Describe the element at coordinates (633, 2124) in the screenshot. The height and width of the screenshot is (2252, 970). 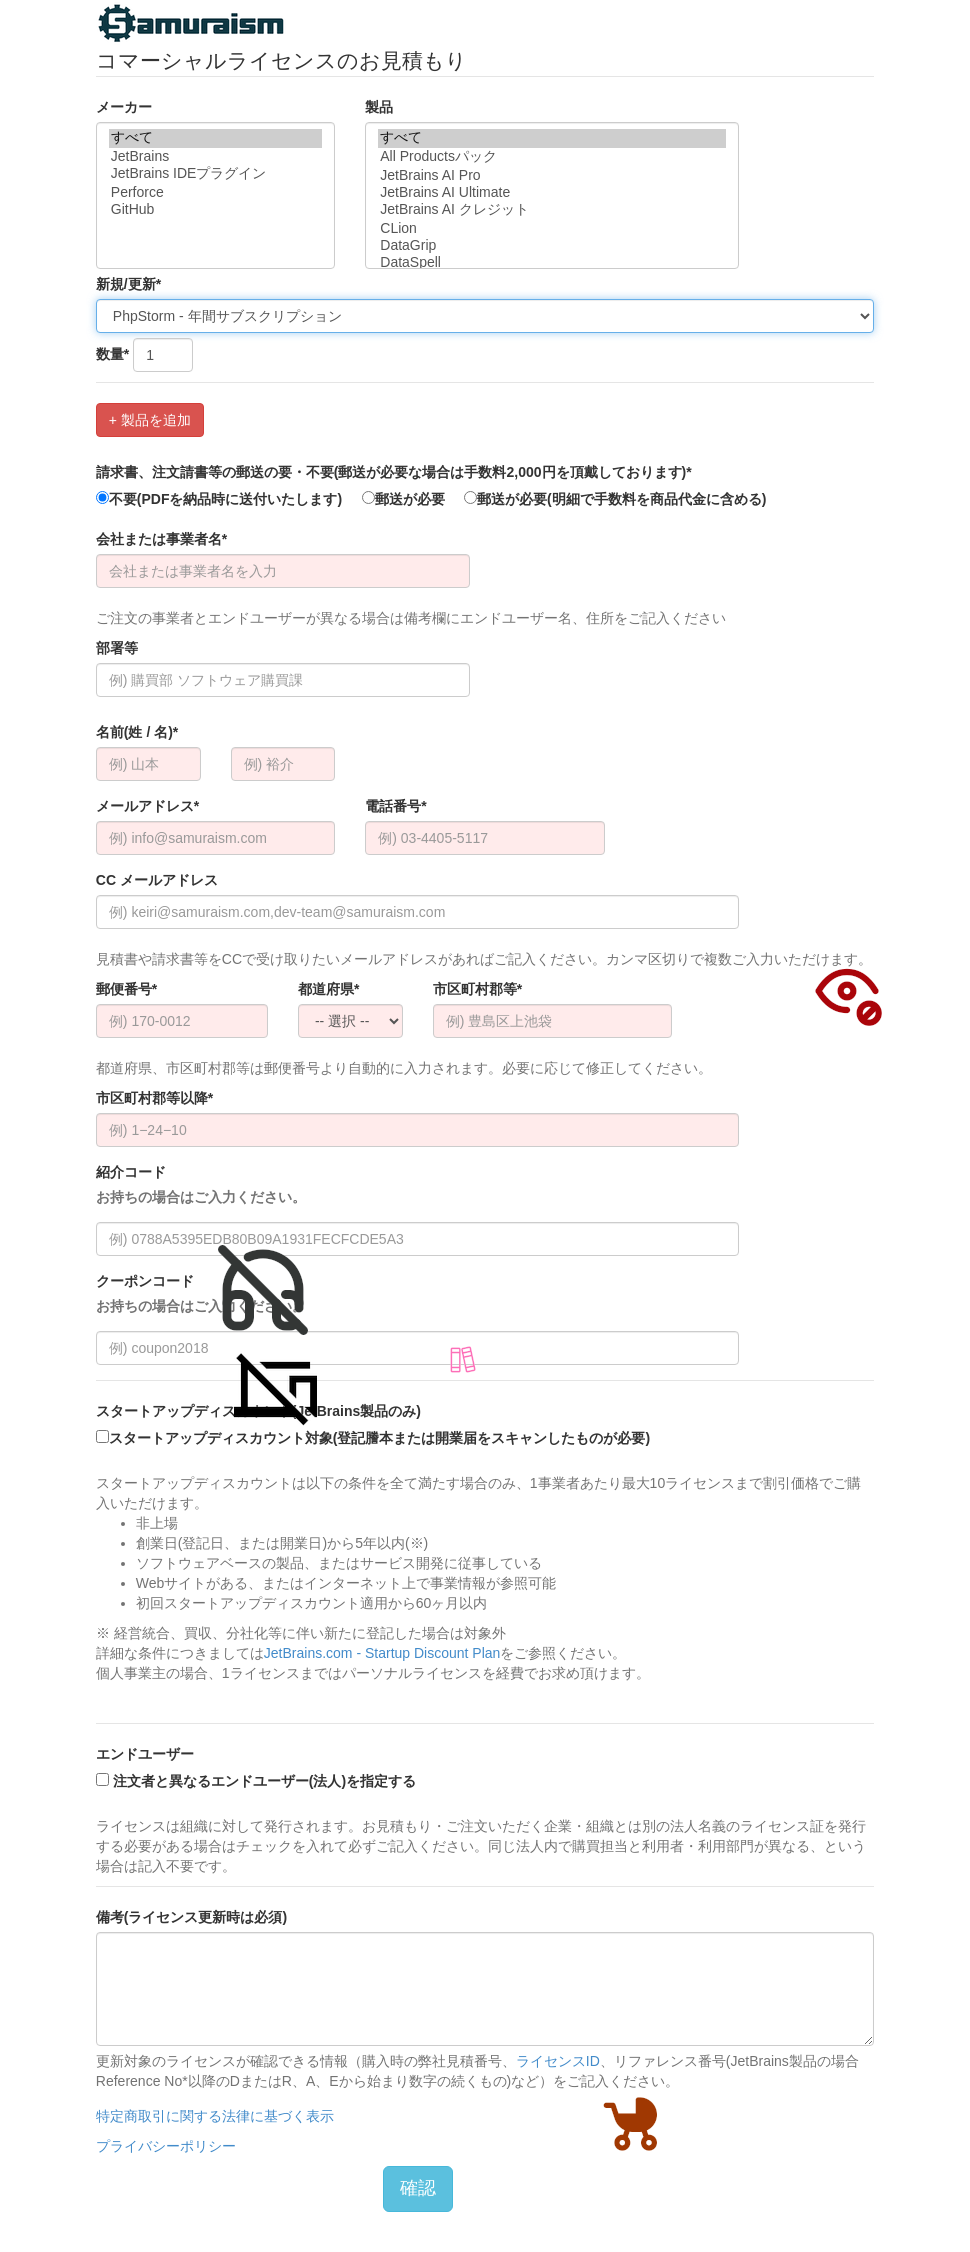
I see `access baby or parenting-related features` at that location.